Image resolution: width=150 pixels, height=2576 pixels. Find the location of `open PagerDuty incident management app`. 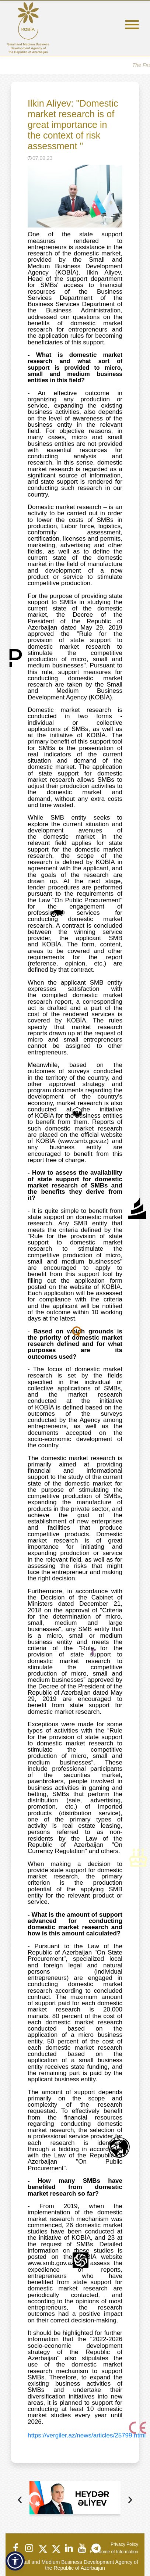

open PagerDuty incident management app is located at coordinates (15, 658).